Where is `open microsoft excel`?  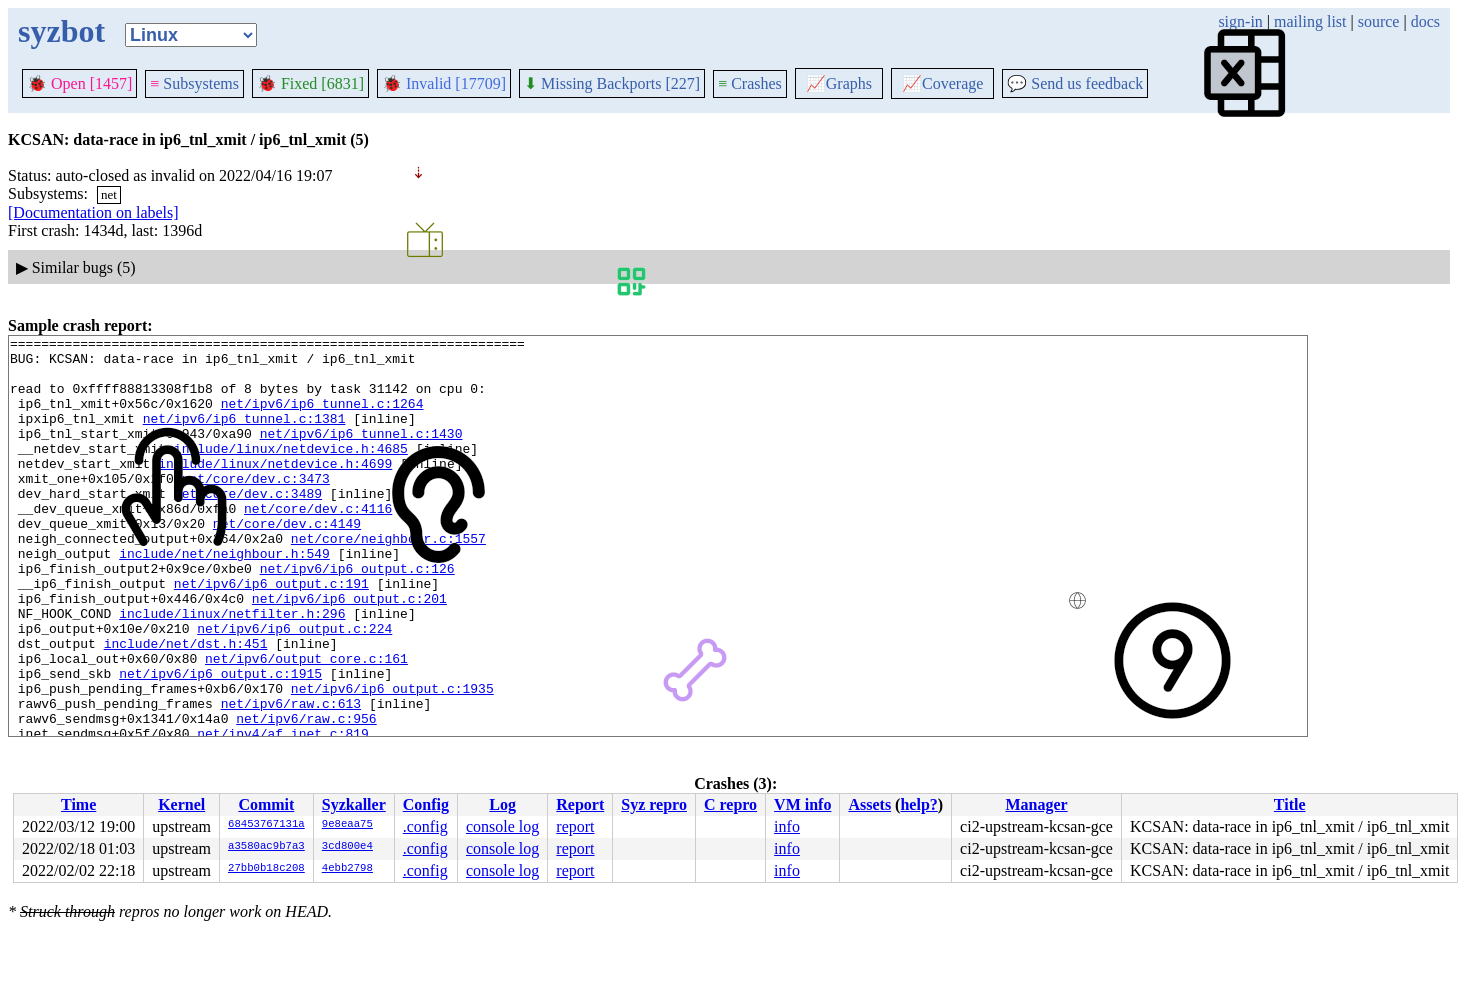
open microsoft excel is located at coordinates (1248, 73).